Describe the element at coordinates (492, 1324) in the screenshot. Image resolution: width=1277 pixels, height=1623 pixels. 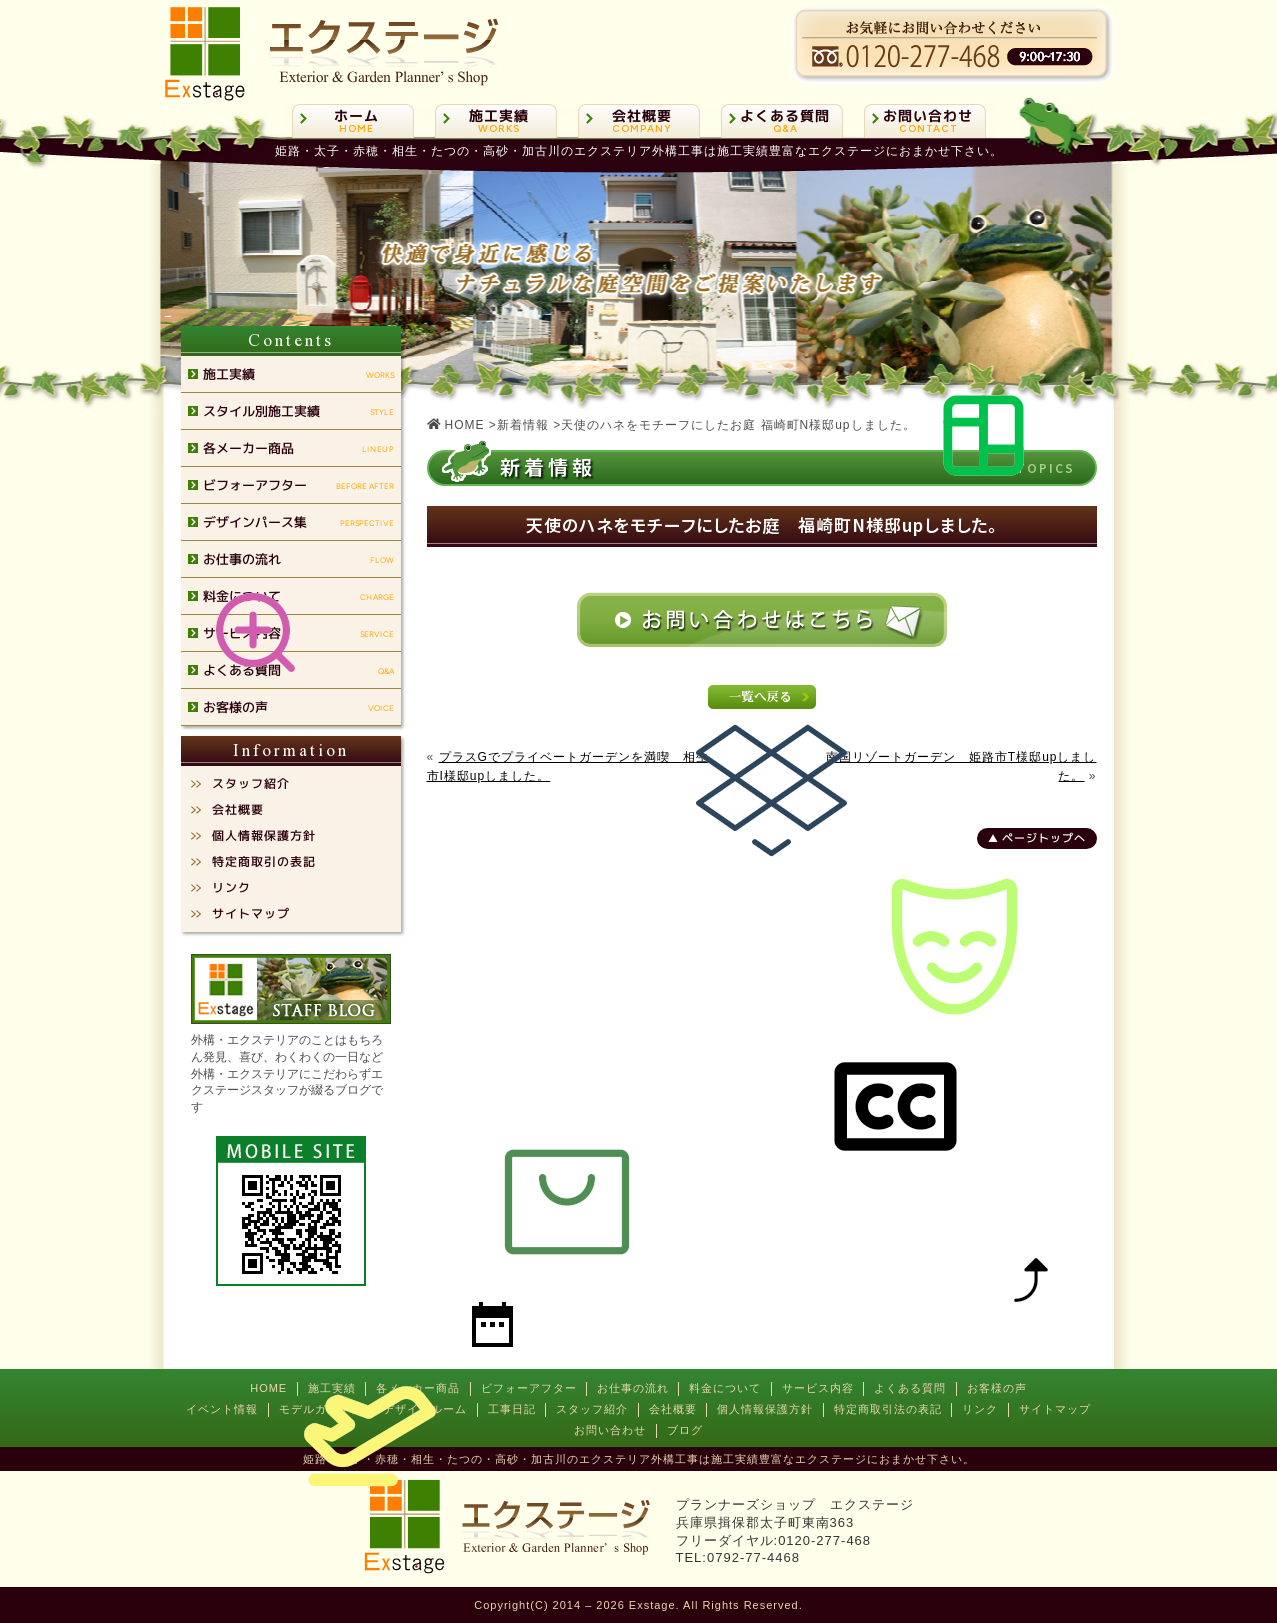
I see `select a date range` at that location.